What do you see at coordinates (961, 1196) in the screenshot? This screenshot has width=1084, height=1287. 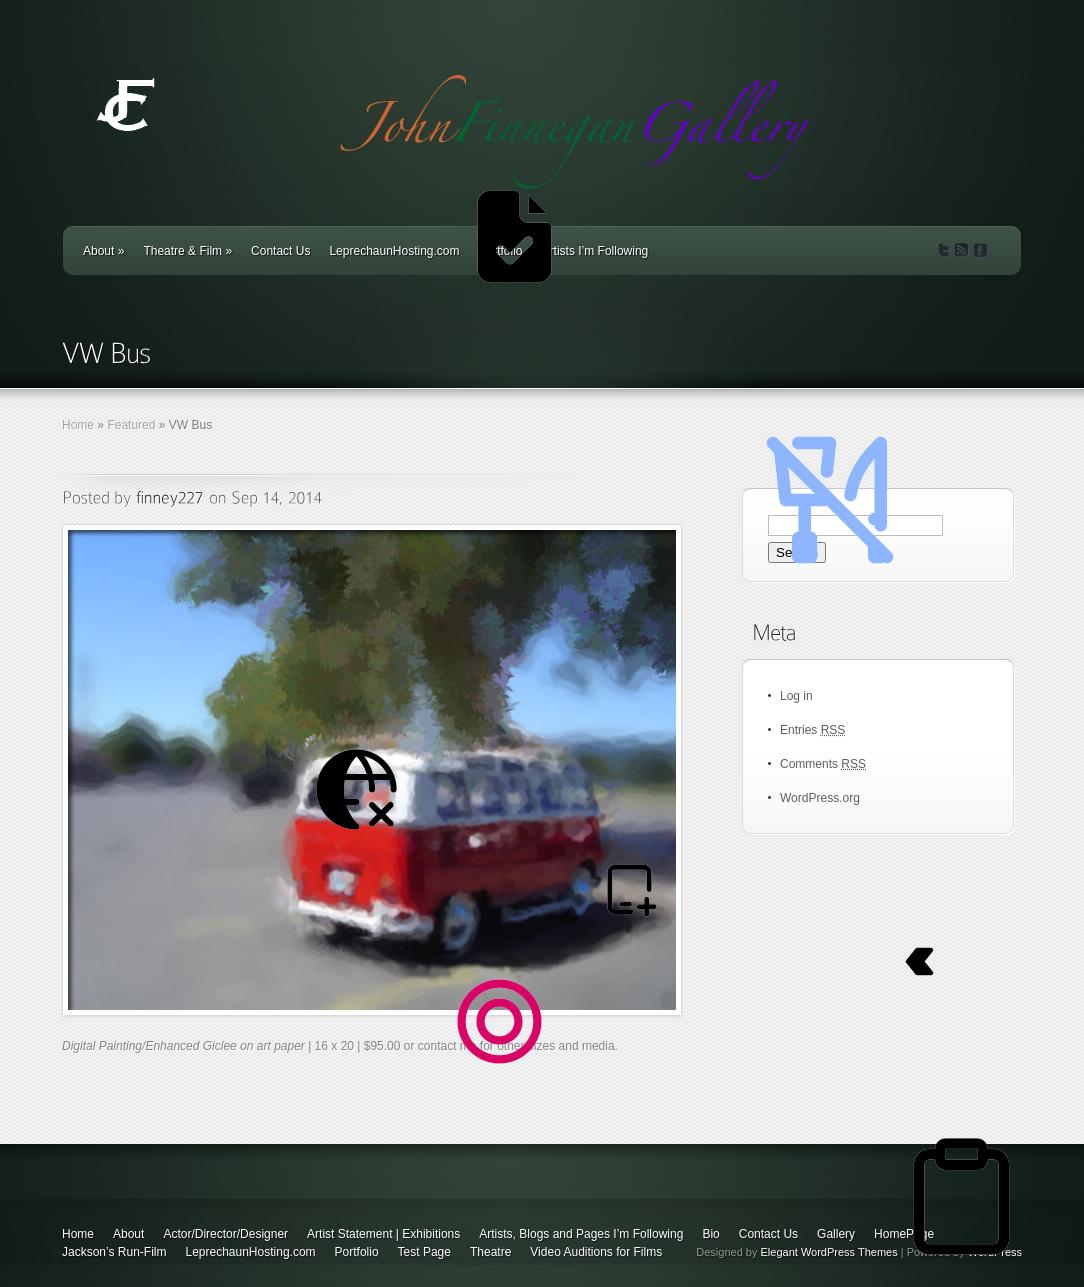 I see `copy content to clipboard` at bounding box center [961, 1196].